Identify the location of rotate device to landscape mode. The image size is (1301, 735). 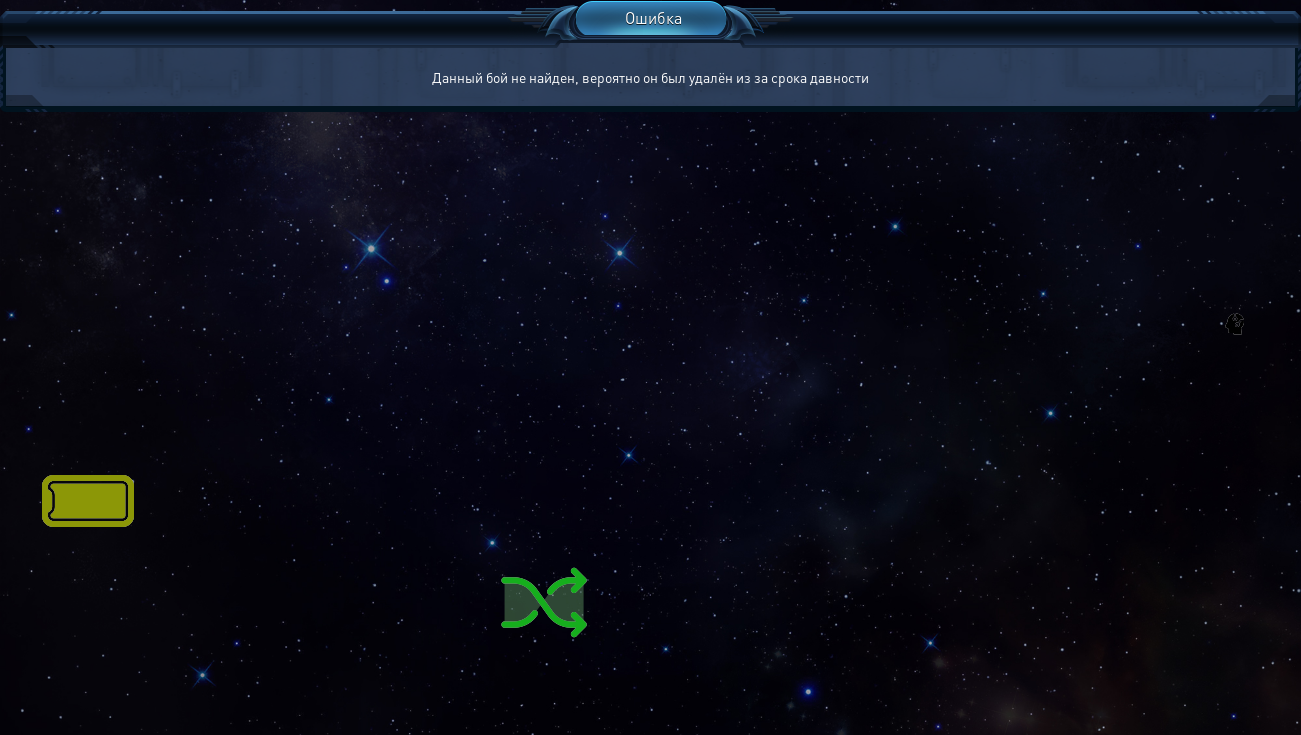
(88, 501).